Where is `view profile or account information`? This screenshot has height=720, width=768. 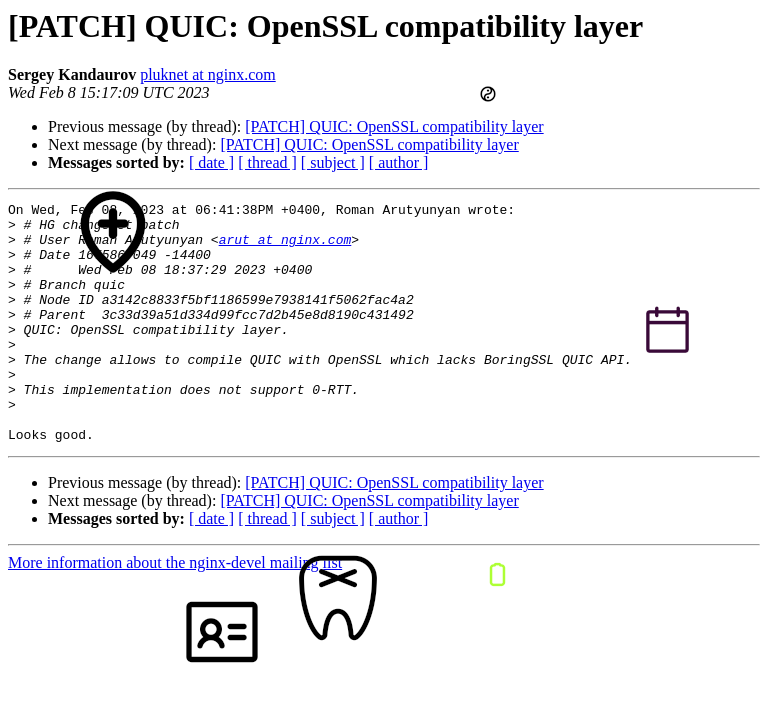 view profile or account information is located at coordinates (222, 632).